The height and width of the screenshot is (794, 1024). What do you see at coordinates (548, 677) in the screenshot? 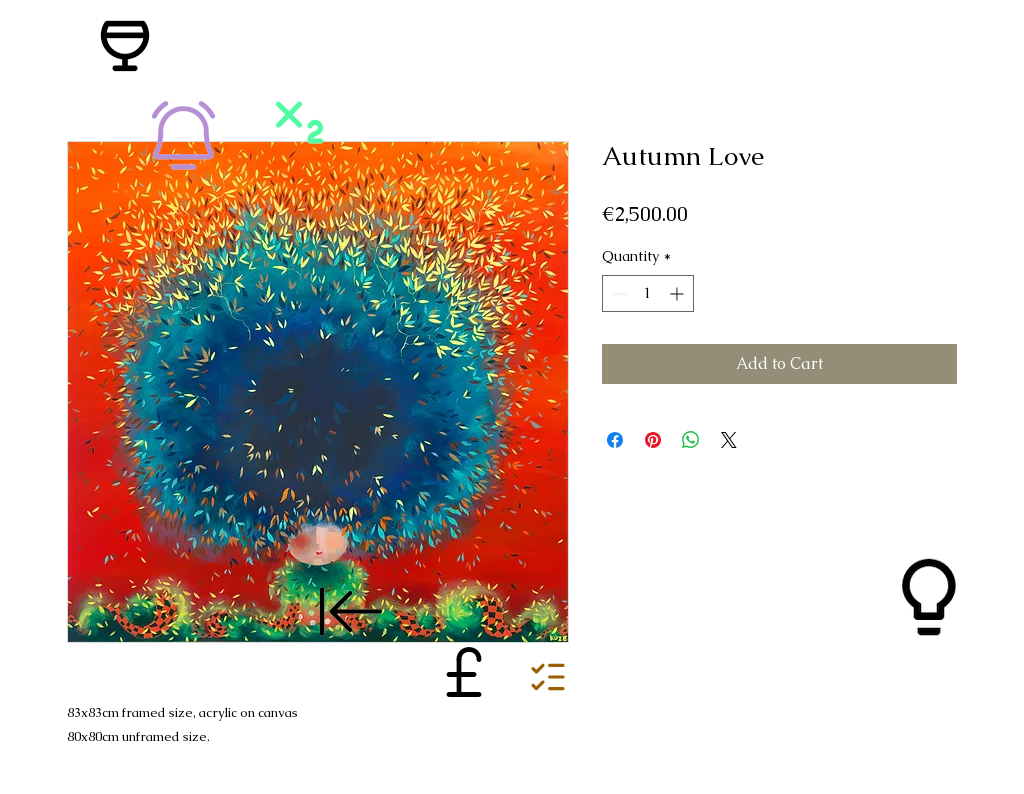
I see `view completed tasks` at bounding box center [548, 677].